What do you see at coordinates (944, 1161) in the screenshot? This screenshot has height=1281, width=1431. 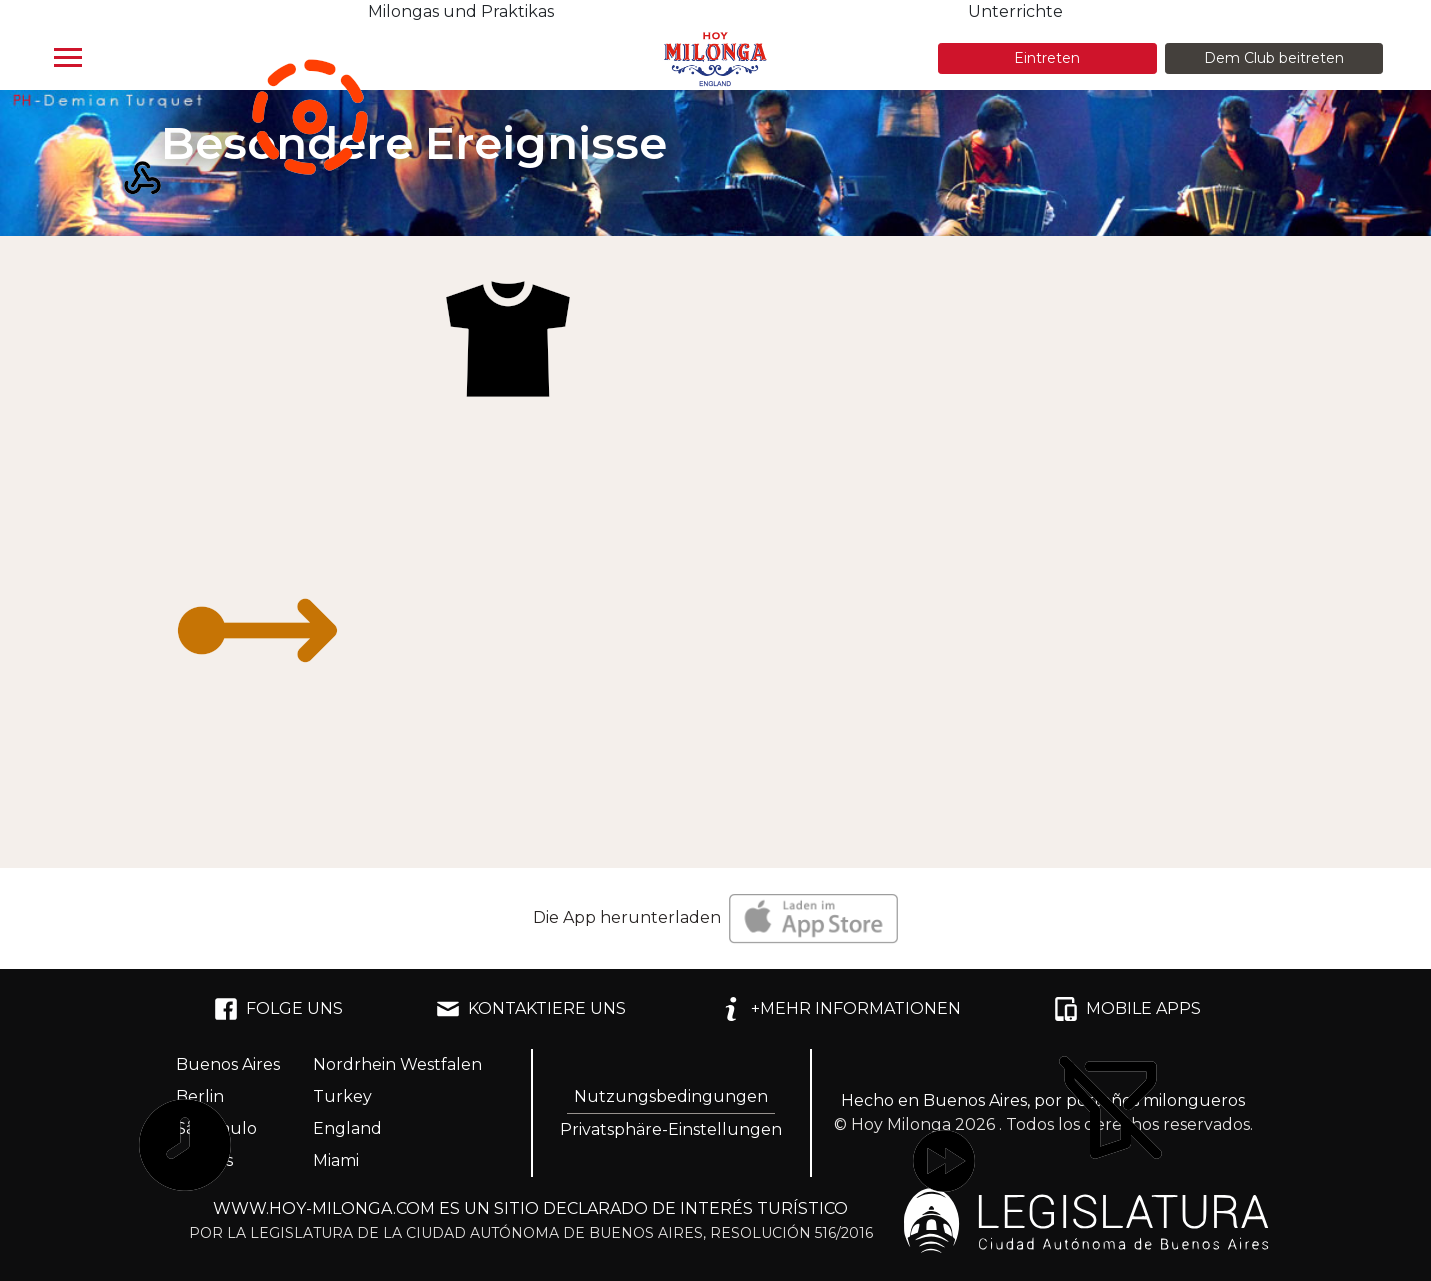 I see `skip to the next track` at bounding box center [944, 1161].